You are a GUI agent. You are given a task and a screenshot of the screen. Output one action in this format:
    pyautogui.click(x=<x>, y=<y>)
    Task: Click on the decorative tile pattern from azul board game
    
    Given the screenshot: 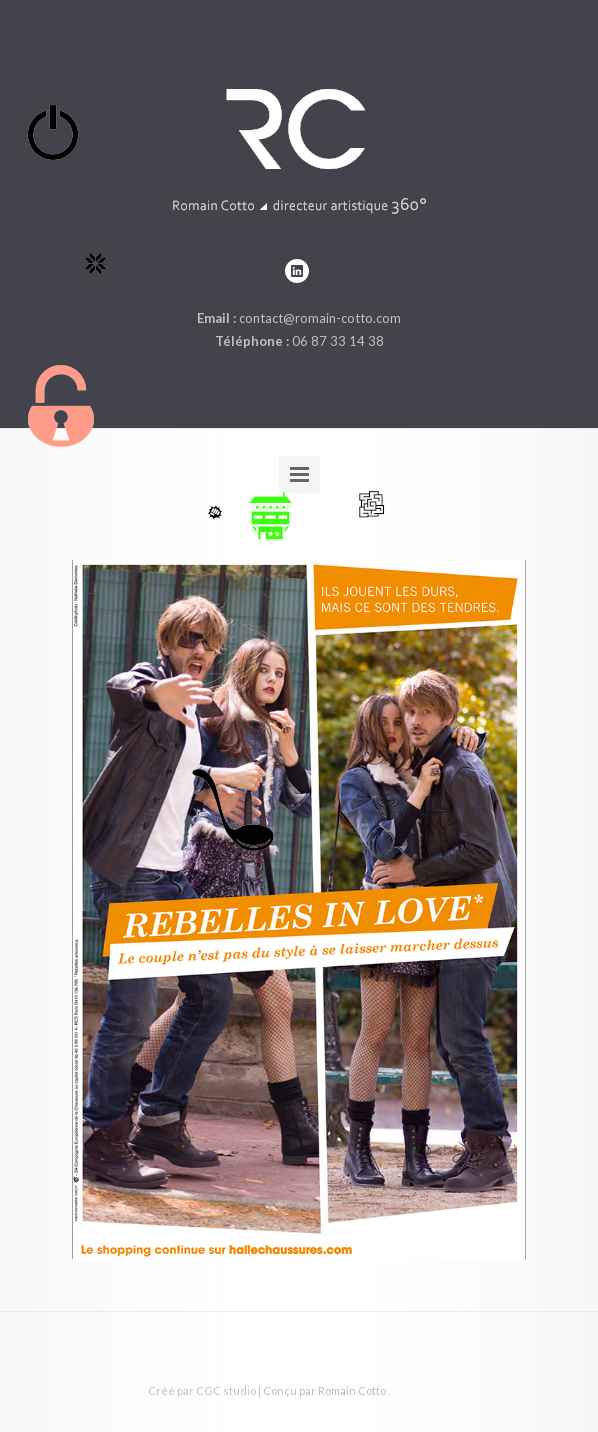 What is the action you would take?
    pyautogui.click(x=95, y=263)
    